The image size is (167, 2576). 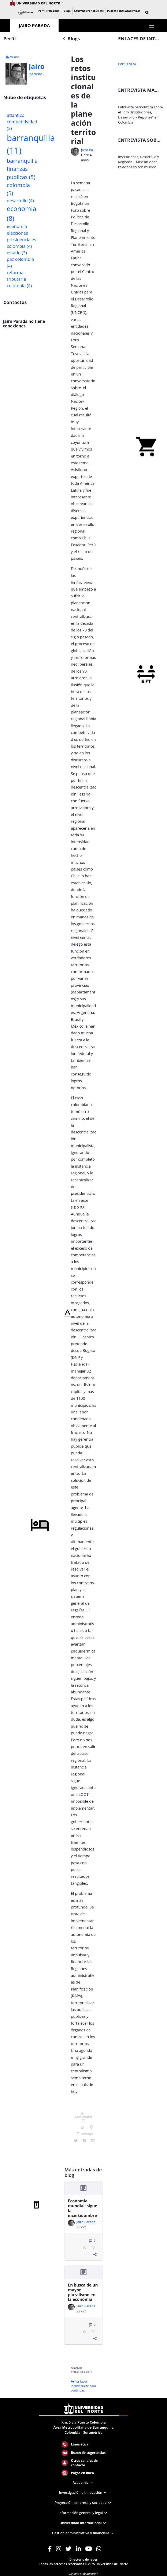 I want to click on view your shopping cart, so click(x=147, y=447).